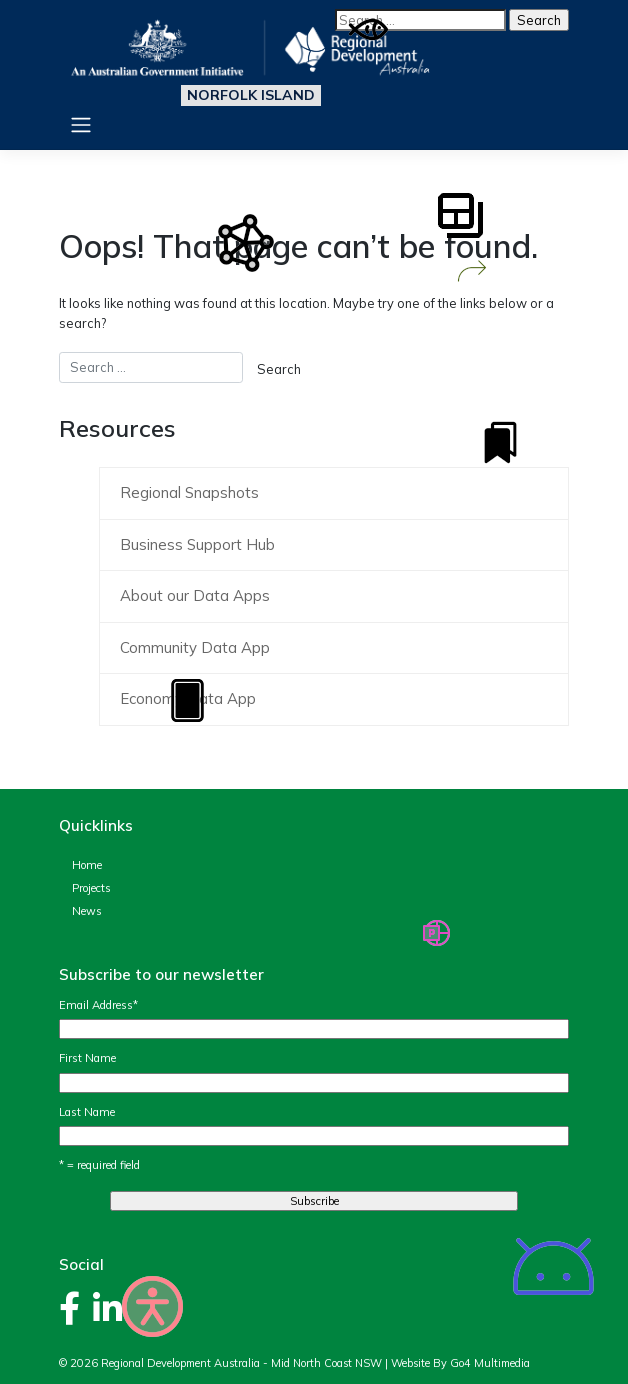 The width and height of the screenshot is (628, 1384). Describe the element at coordinates (152, 1306) in the screenshot. I see `access user profile or account settings` at that location.